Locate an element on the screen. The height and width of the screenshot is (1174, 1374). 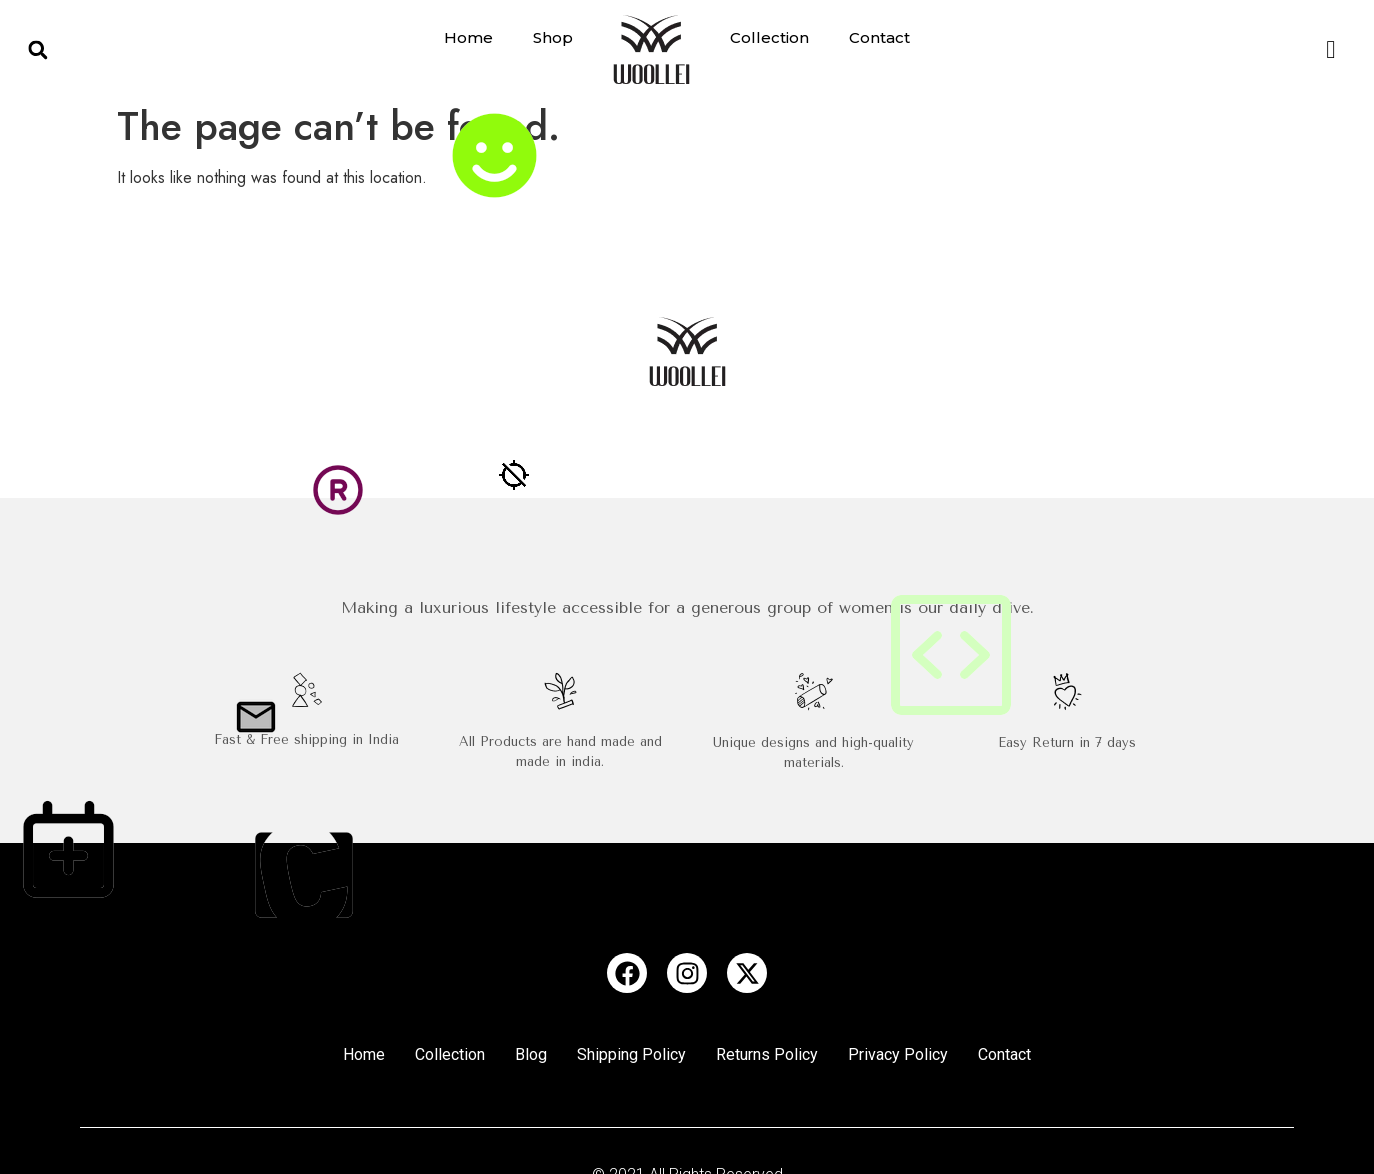
contao CMS logo is located at coordinates (304, 875).